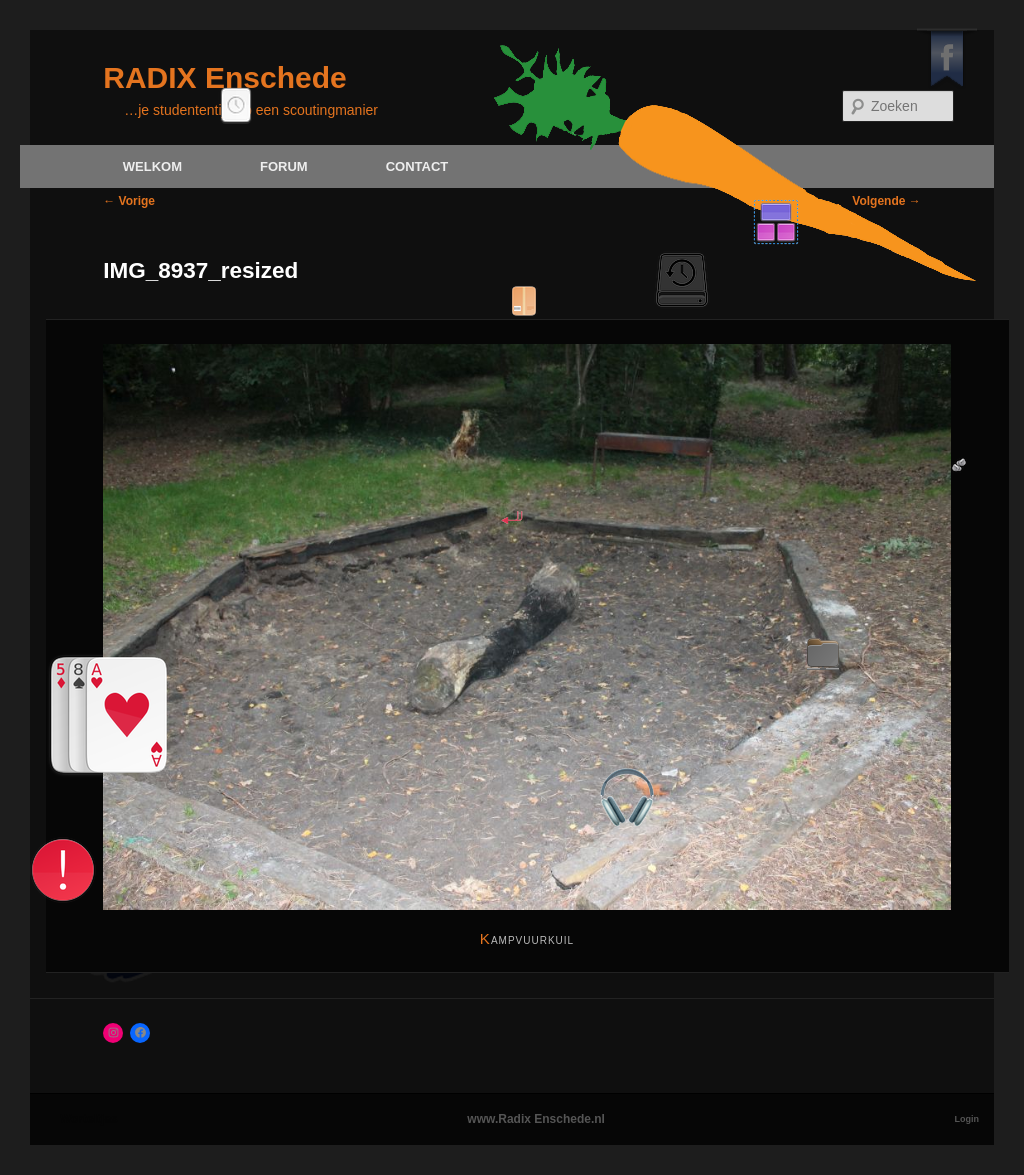  Describe the element at coordinates (682, 280) in the screenshot. I see `access time machine backups` at that location.